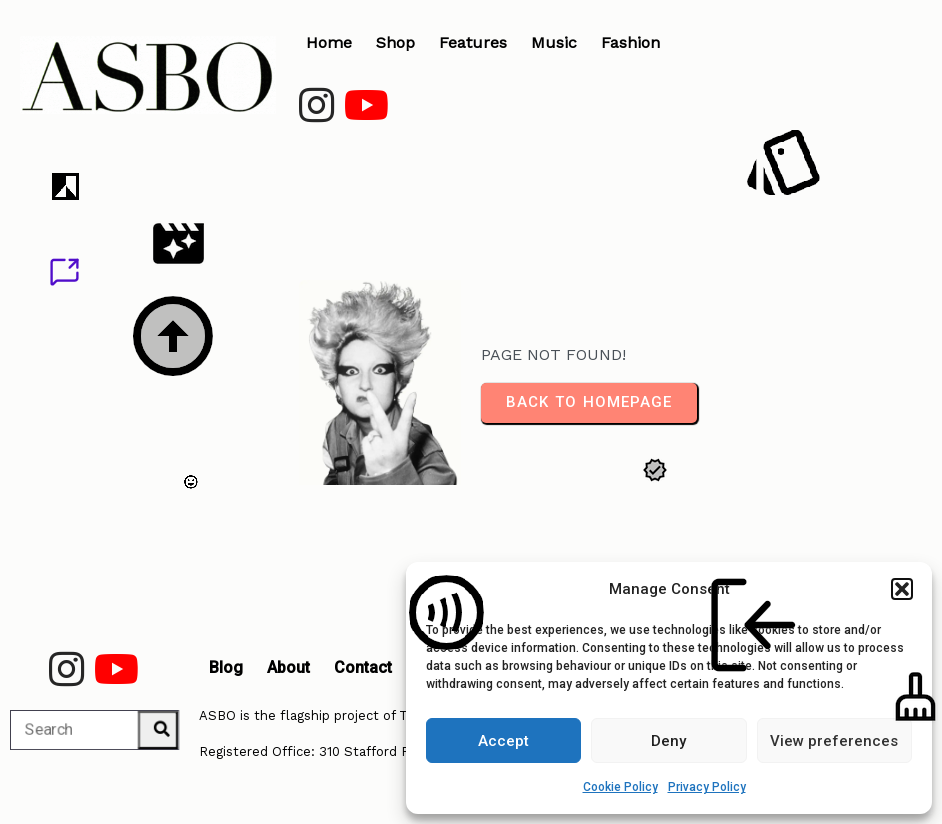  I want to click on sign in to your account, so click(751, 625).